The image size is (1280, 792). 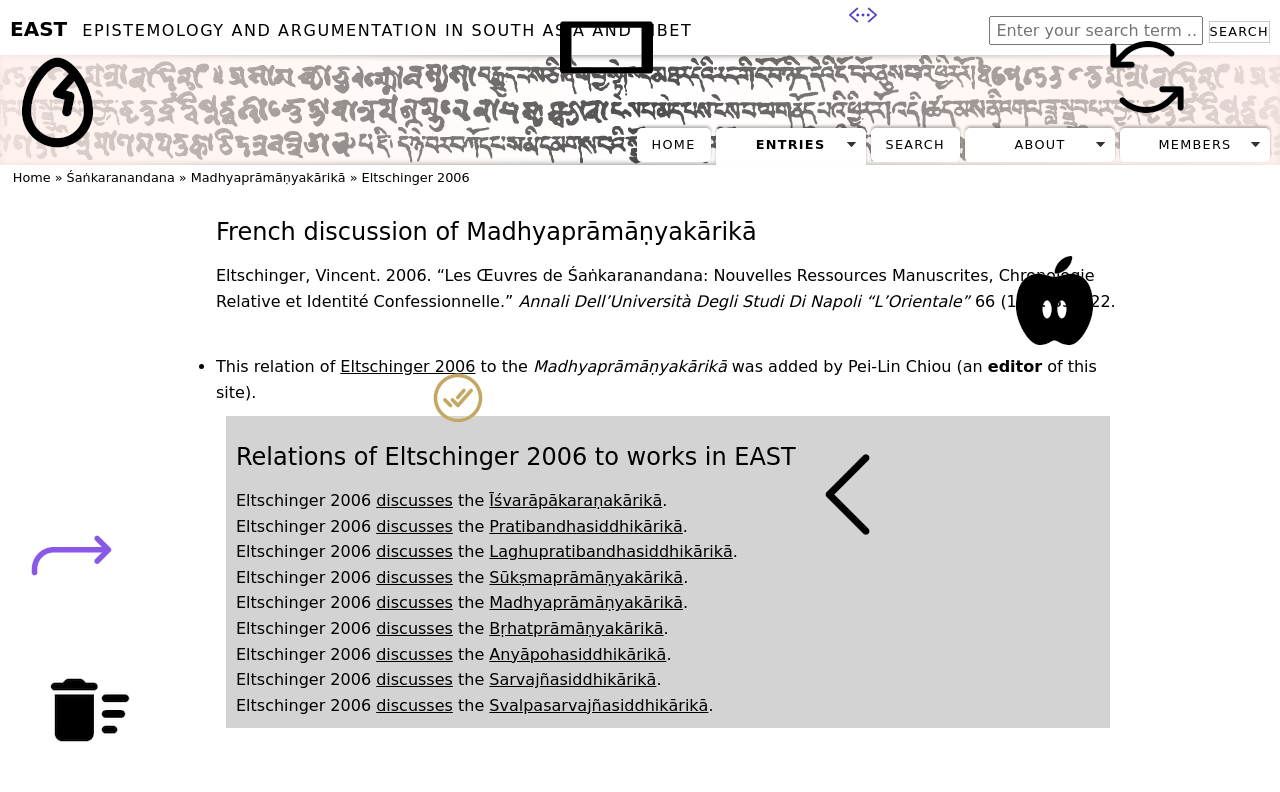 I want to click on refresh or reload content, so click(x=1147, y=77).